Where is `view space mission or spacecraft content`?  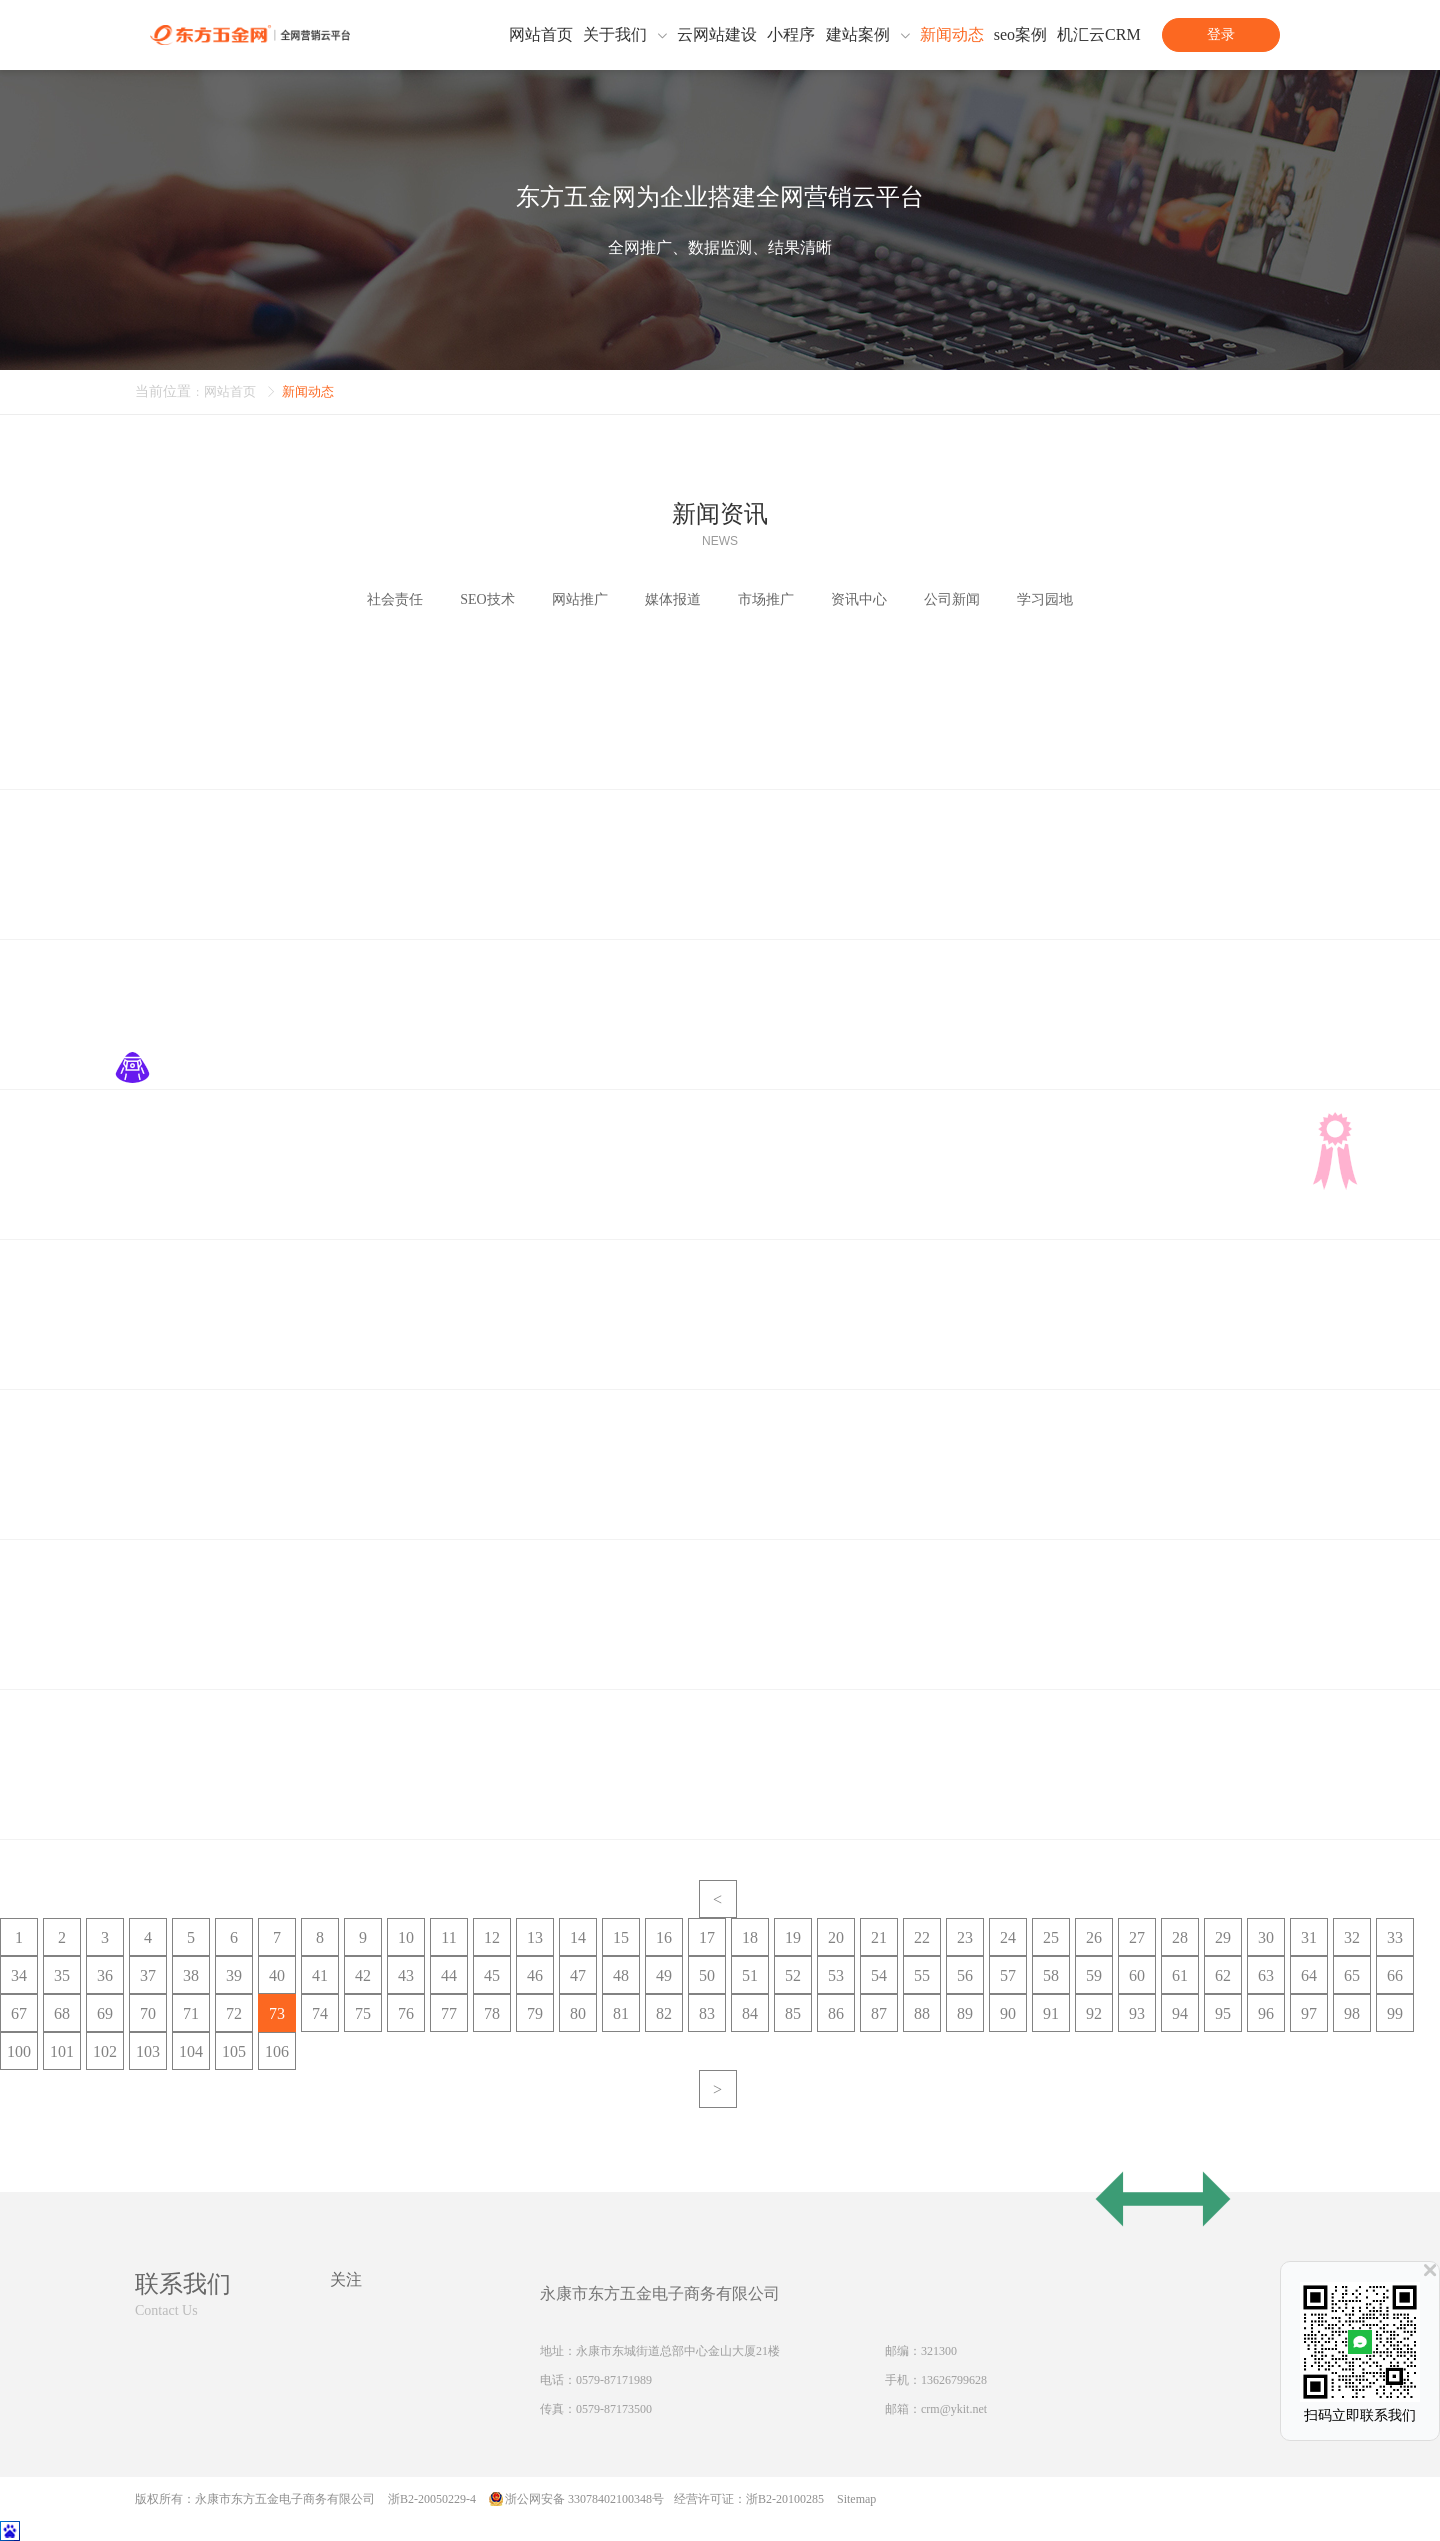 view space mission or spacecraft content is located at coordinates (132, 1067).